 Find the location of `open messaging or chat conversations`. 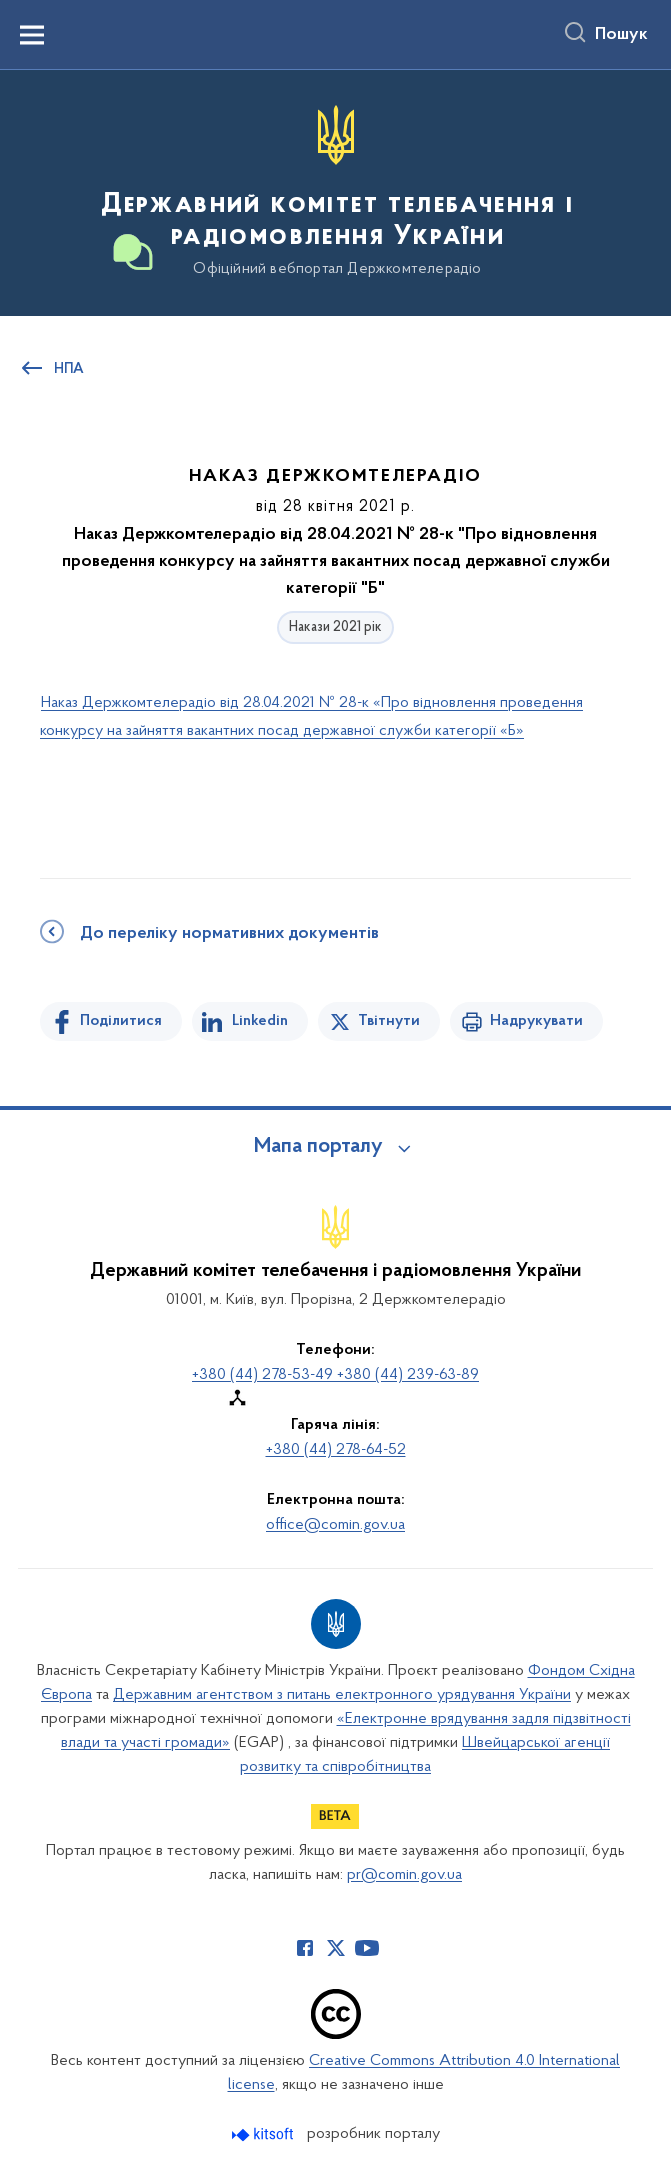

open messaging or chat conversations is located at coordinates (133, 252).